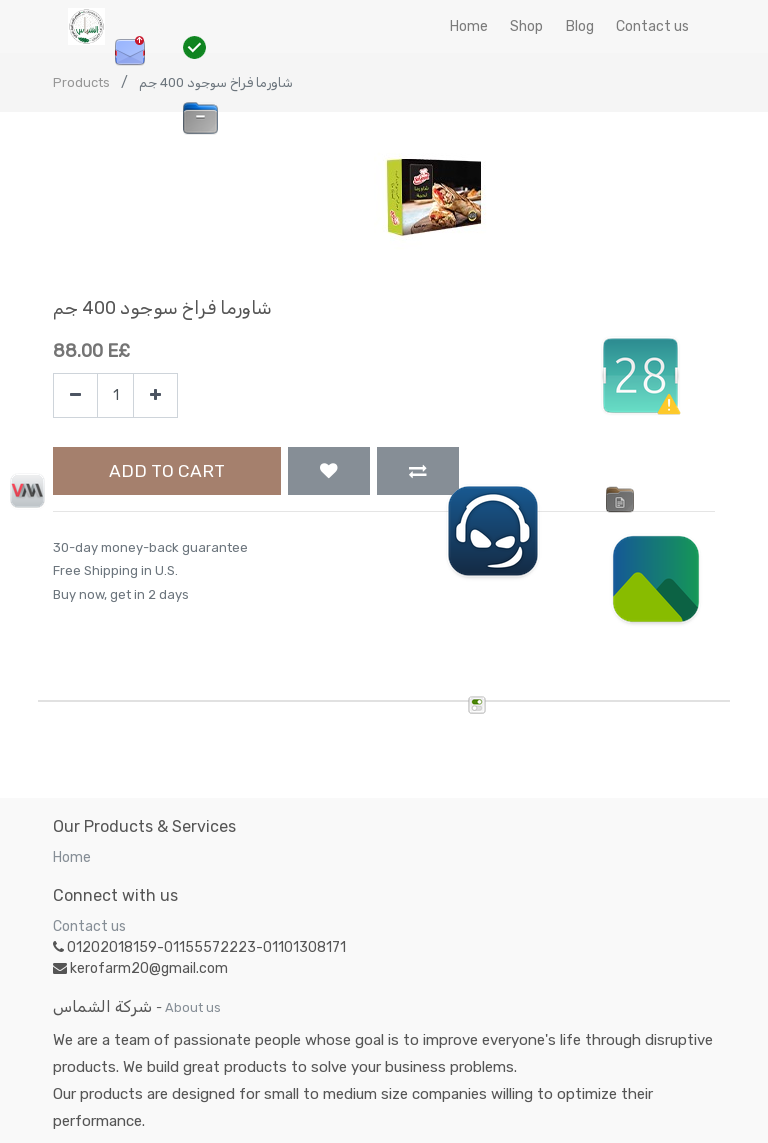 The image size is (768, 1143). Describe the element at coordinates (493, 531) in the screenshot. I see `open TeamSpeak voice chat app` at that location.